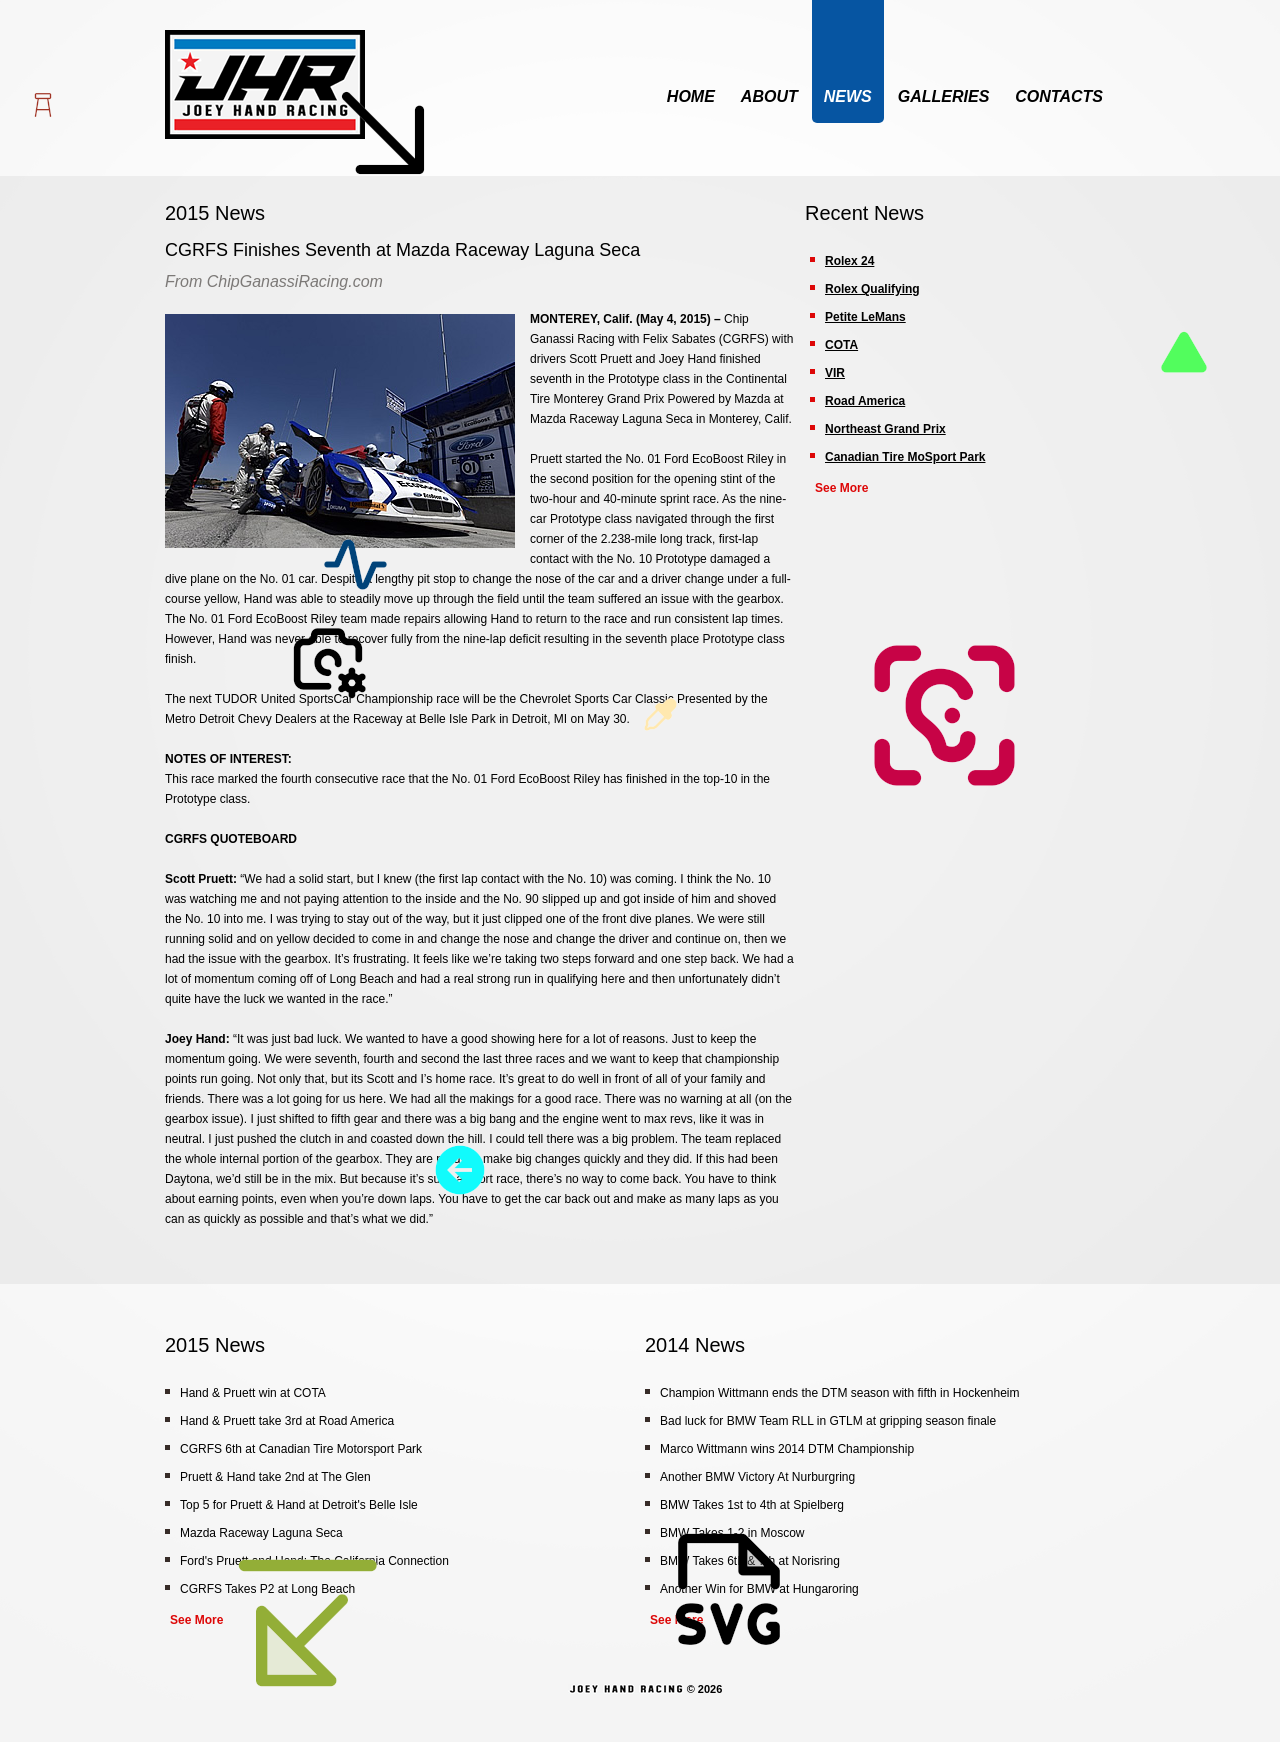 Image resolution: width=1280 pixels, height=1742 pixels. Describe the element at coordinates (43, 105) in the screenshot. I see `browse furniture or seating options` at that location.